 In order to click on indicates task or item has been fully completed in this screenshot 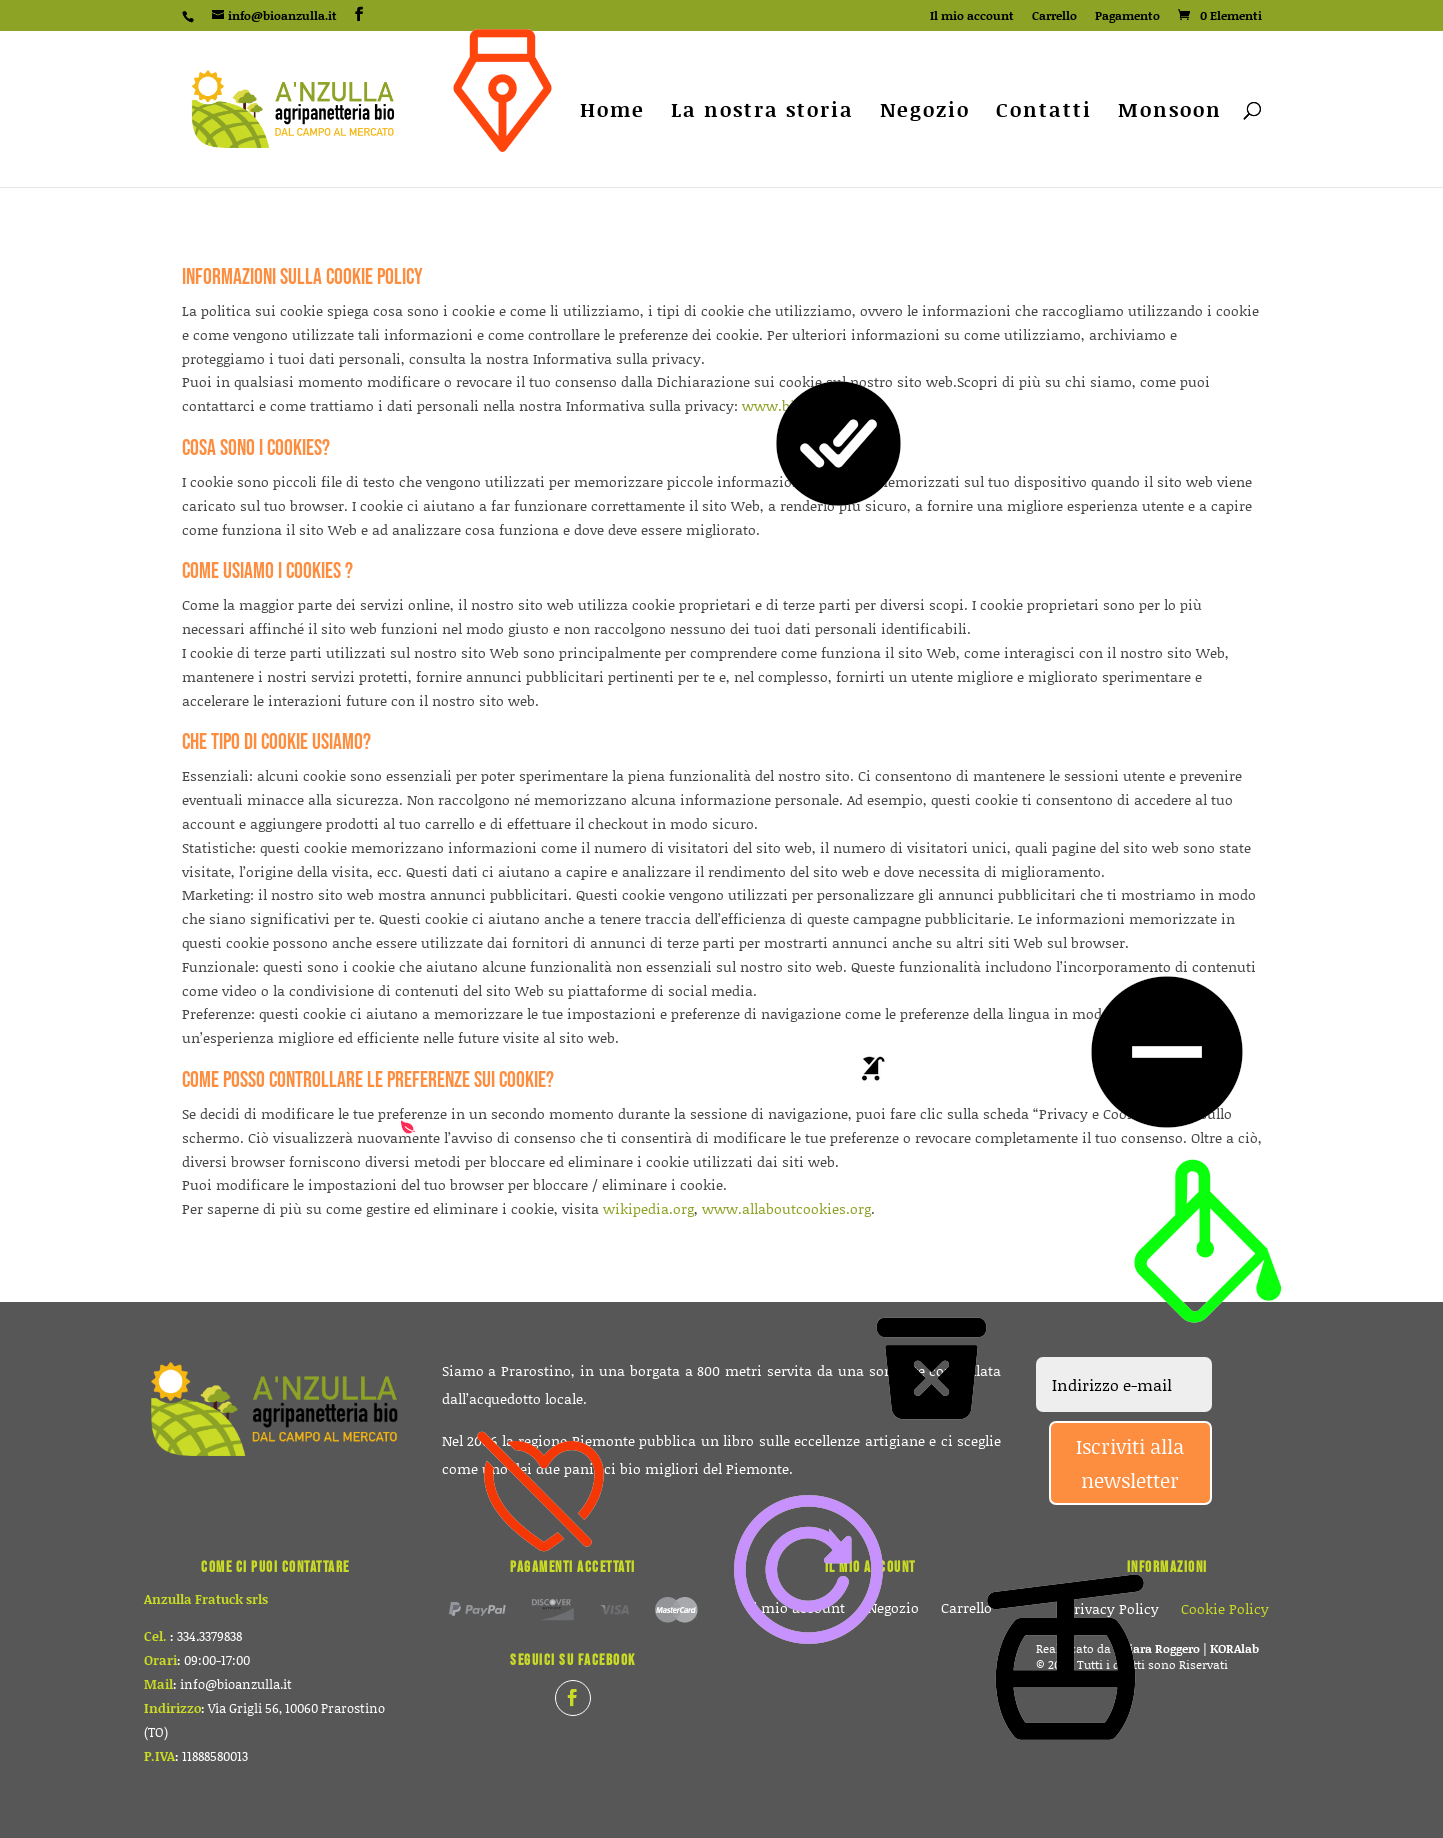, I will do `click(838, 443)`.